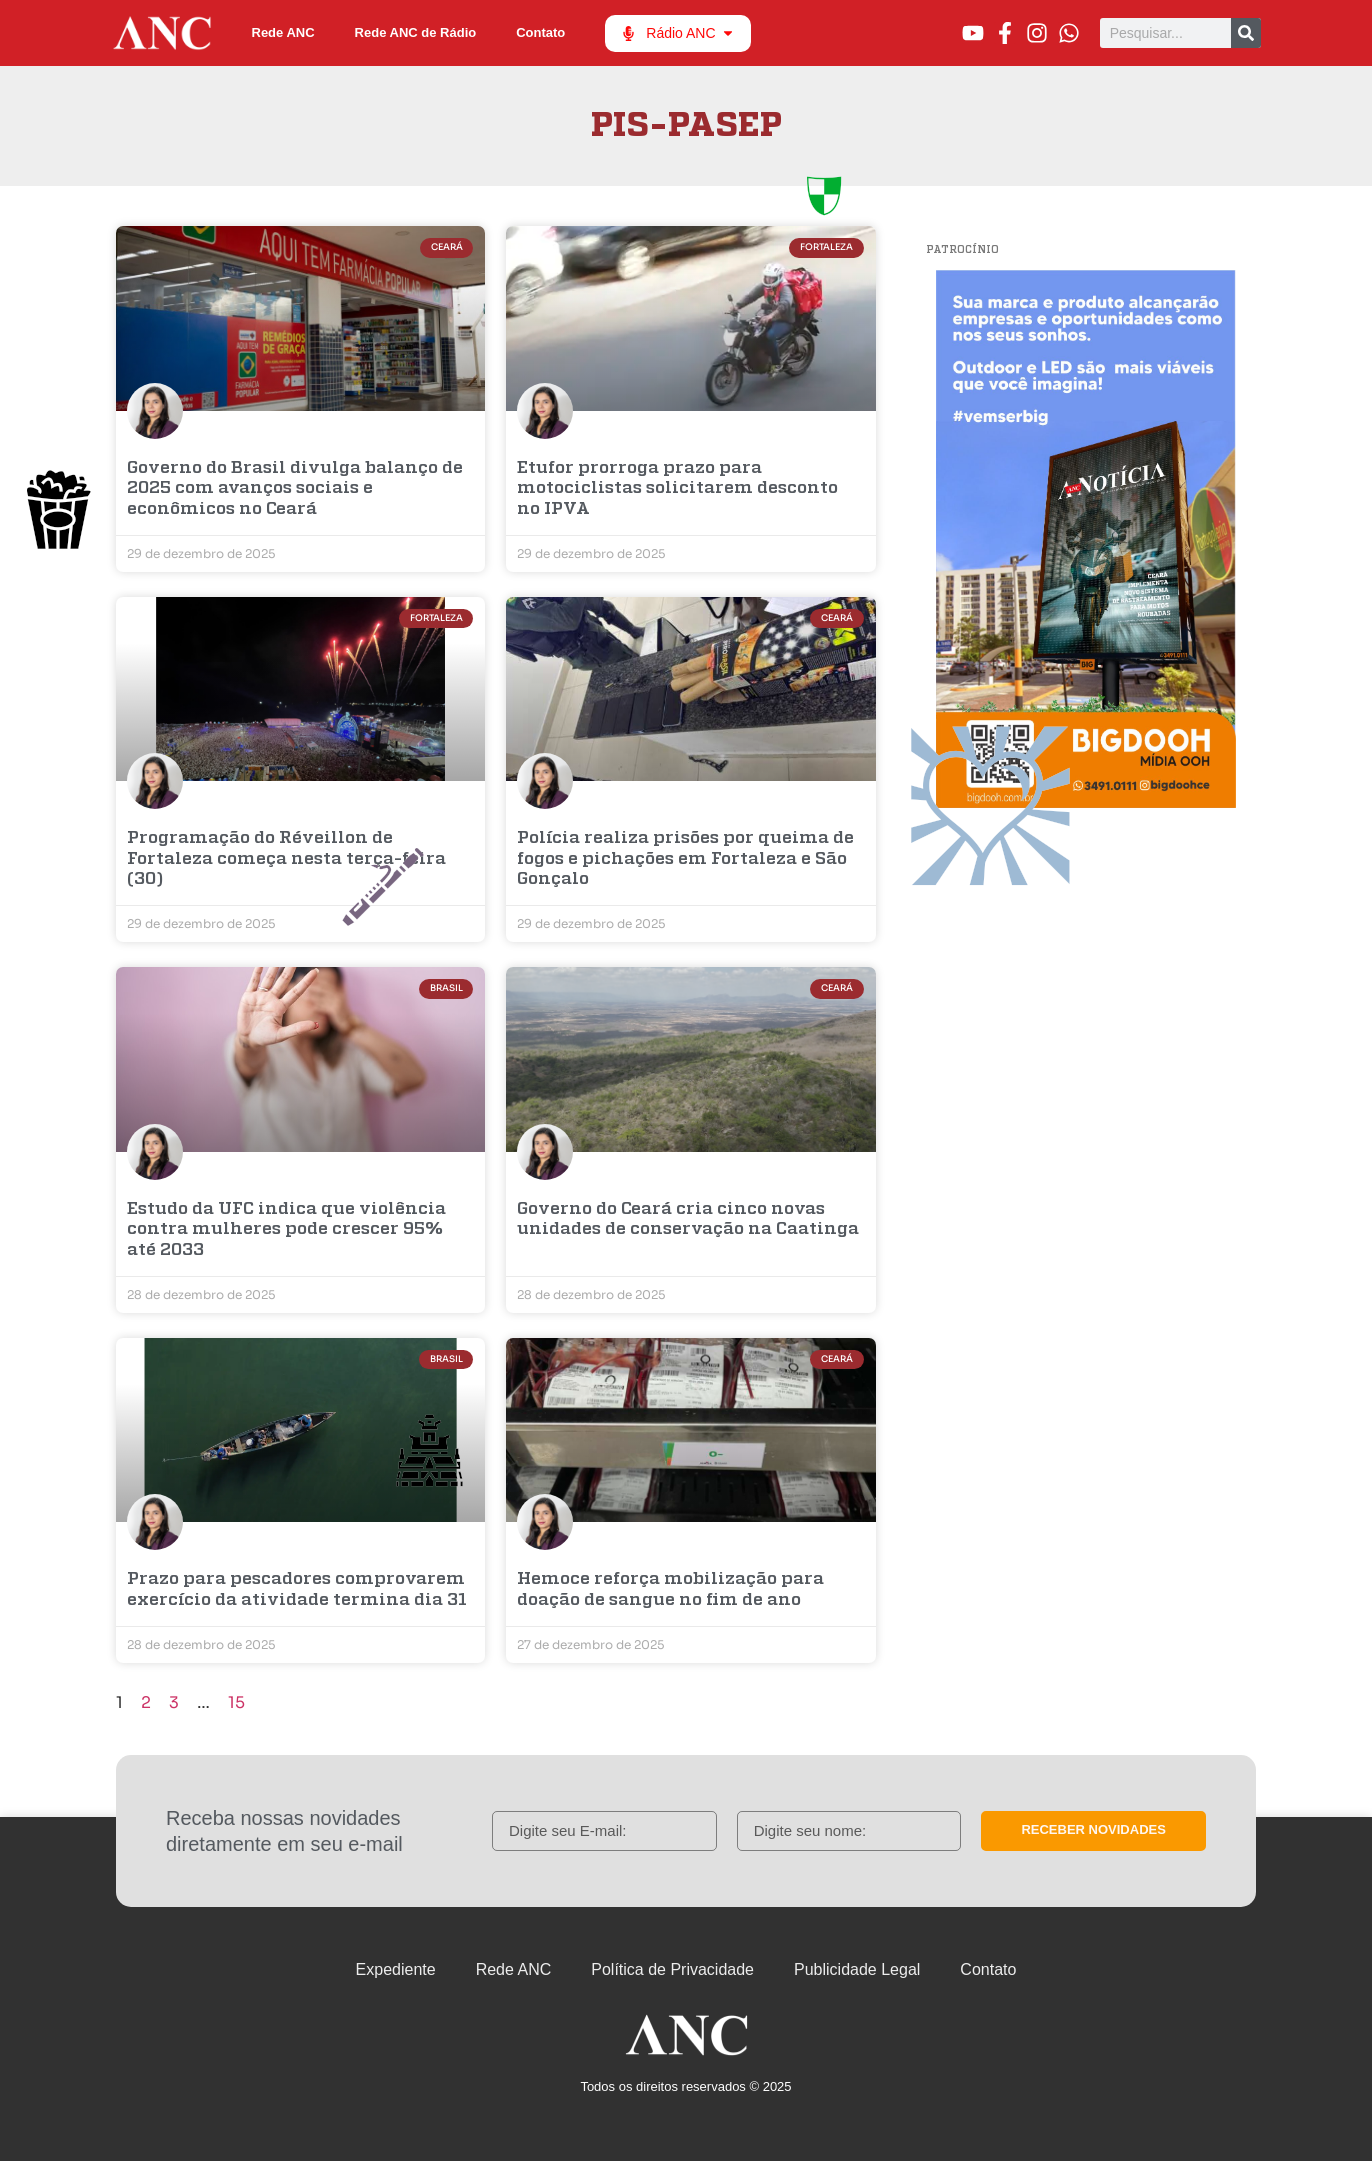 Image resolution: width=1372 pixels, height=2161 pixels. I want to click on indicates a favorite or loved item, so click(990, 805).